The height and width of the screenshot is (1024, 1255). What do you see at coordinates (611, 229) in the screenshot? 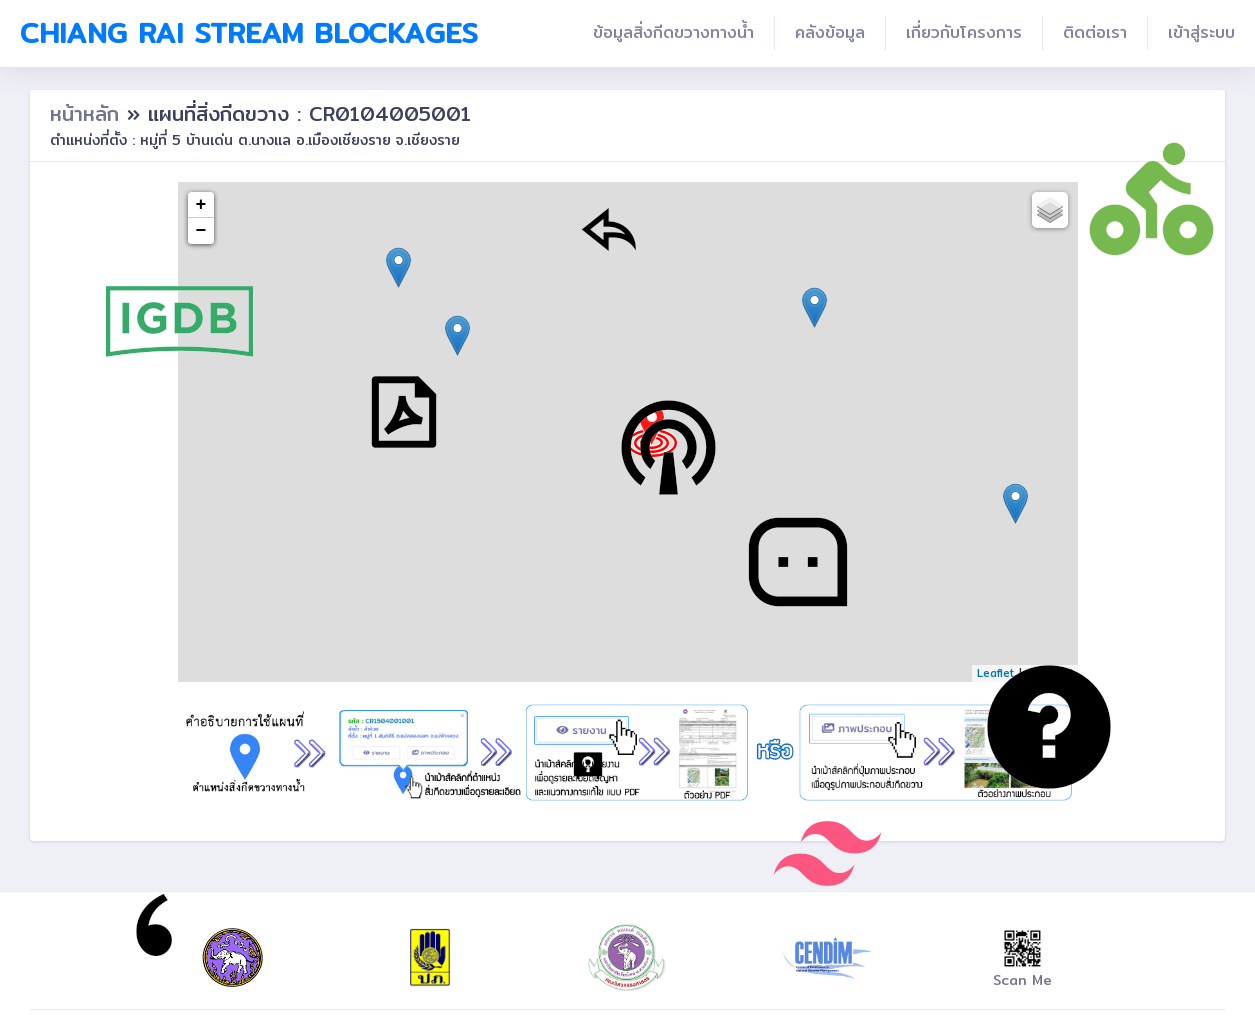
I see `reply to a message or email` at bounding box center [611, 229].